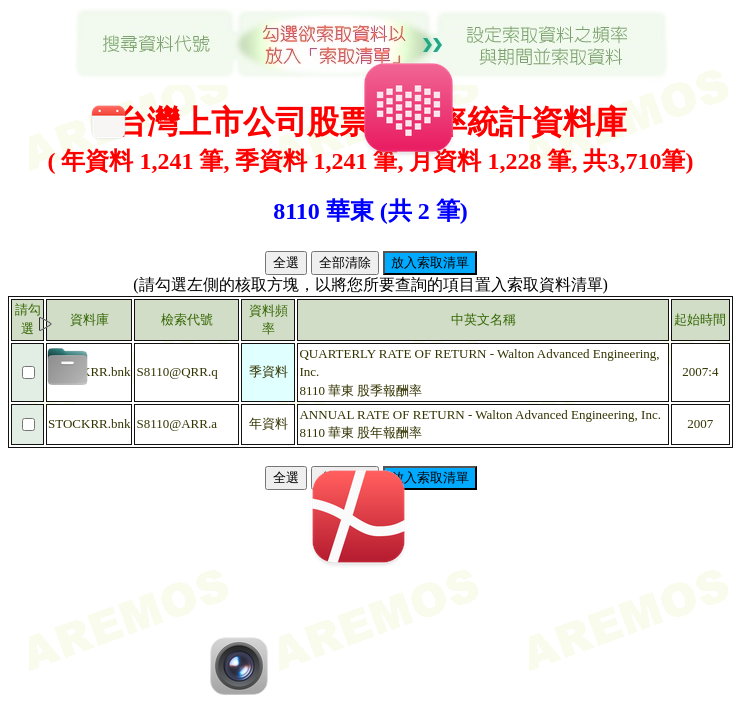 The height and width of the screenshot is (720, 741). I want to click on open a calendar file, so click(108, 122).